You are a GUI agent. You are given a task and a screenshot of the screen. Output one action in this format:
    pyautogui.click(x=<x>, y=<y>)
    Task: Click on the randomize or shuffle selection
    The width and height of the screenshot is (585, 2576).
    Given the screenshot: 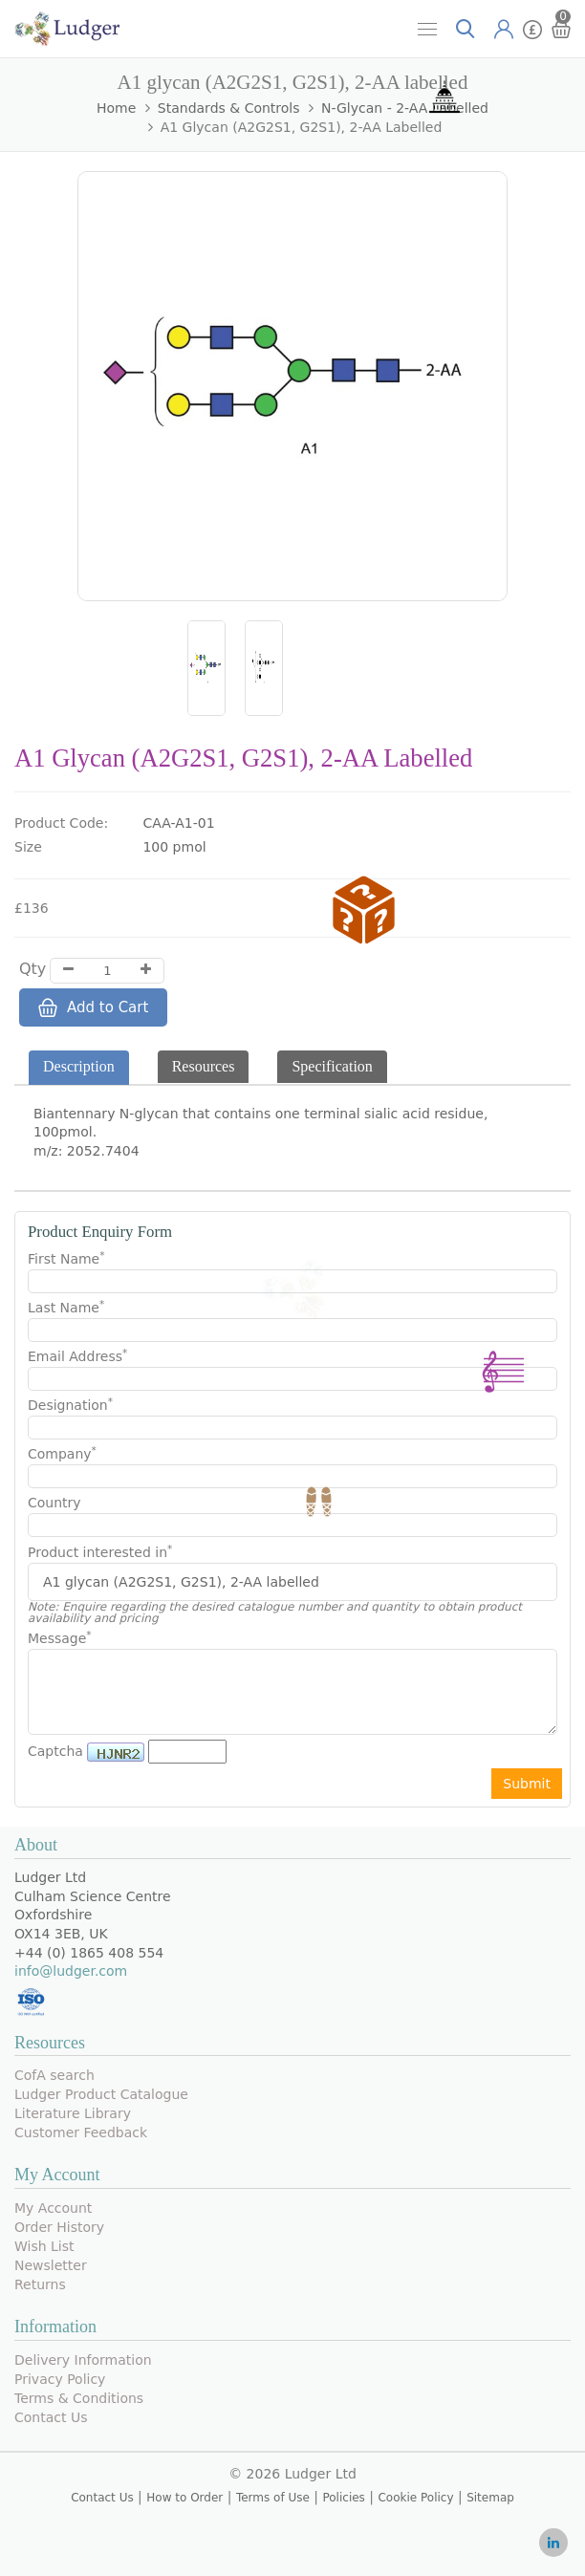 What is the action you would take?
    pyautogui.click(x=363, y=910)
    